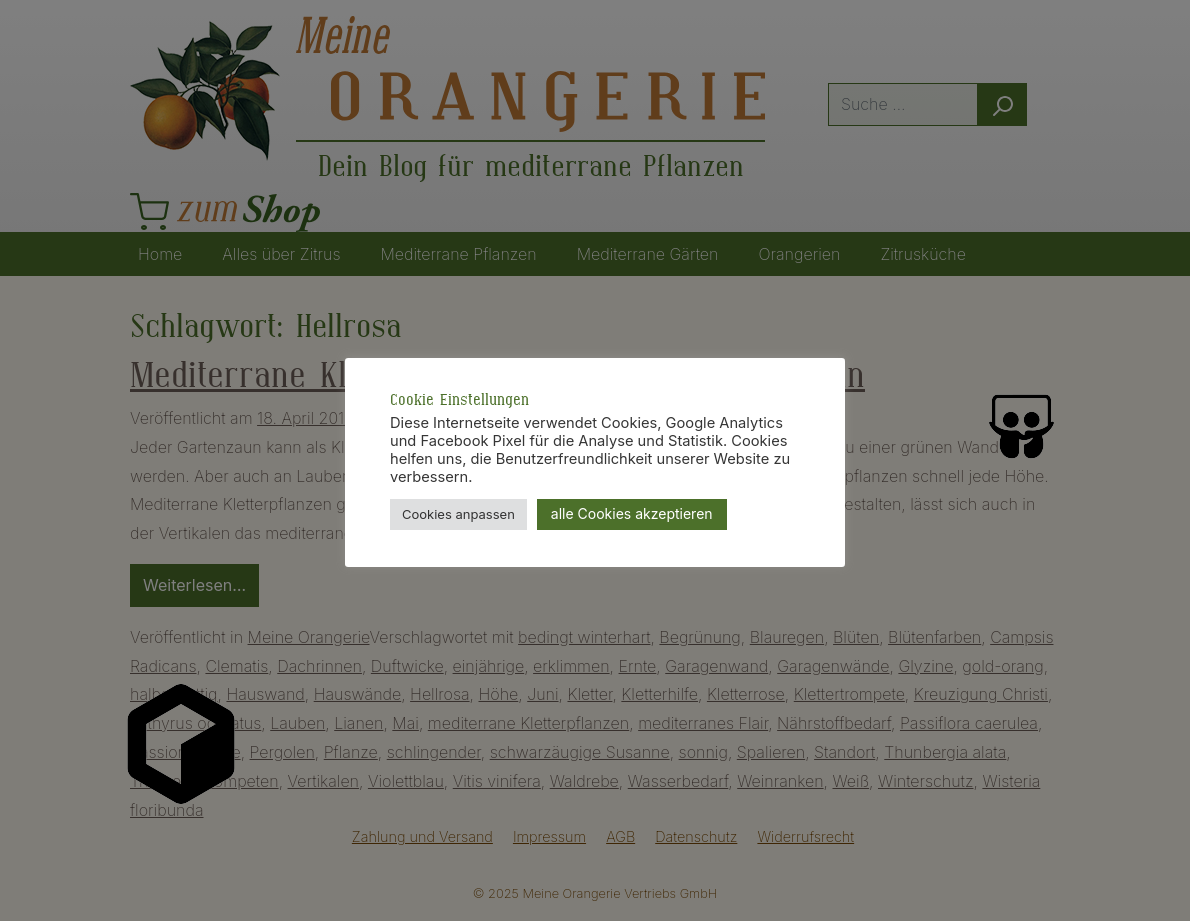 The width and height of the screenshot is (1190, 921). Describe the element at coordinates (1021, 426) in the screenshot. I see `open slideshare app` at that location.